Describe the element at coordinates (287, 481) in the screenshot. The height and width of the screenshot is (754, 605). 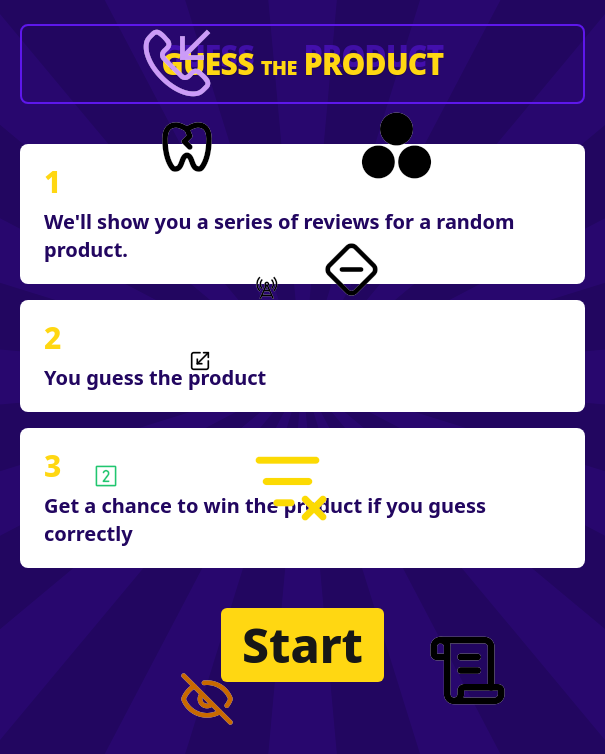
I see `clear all active filters` at that location.